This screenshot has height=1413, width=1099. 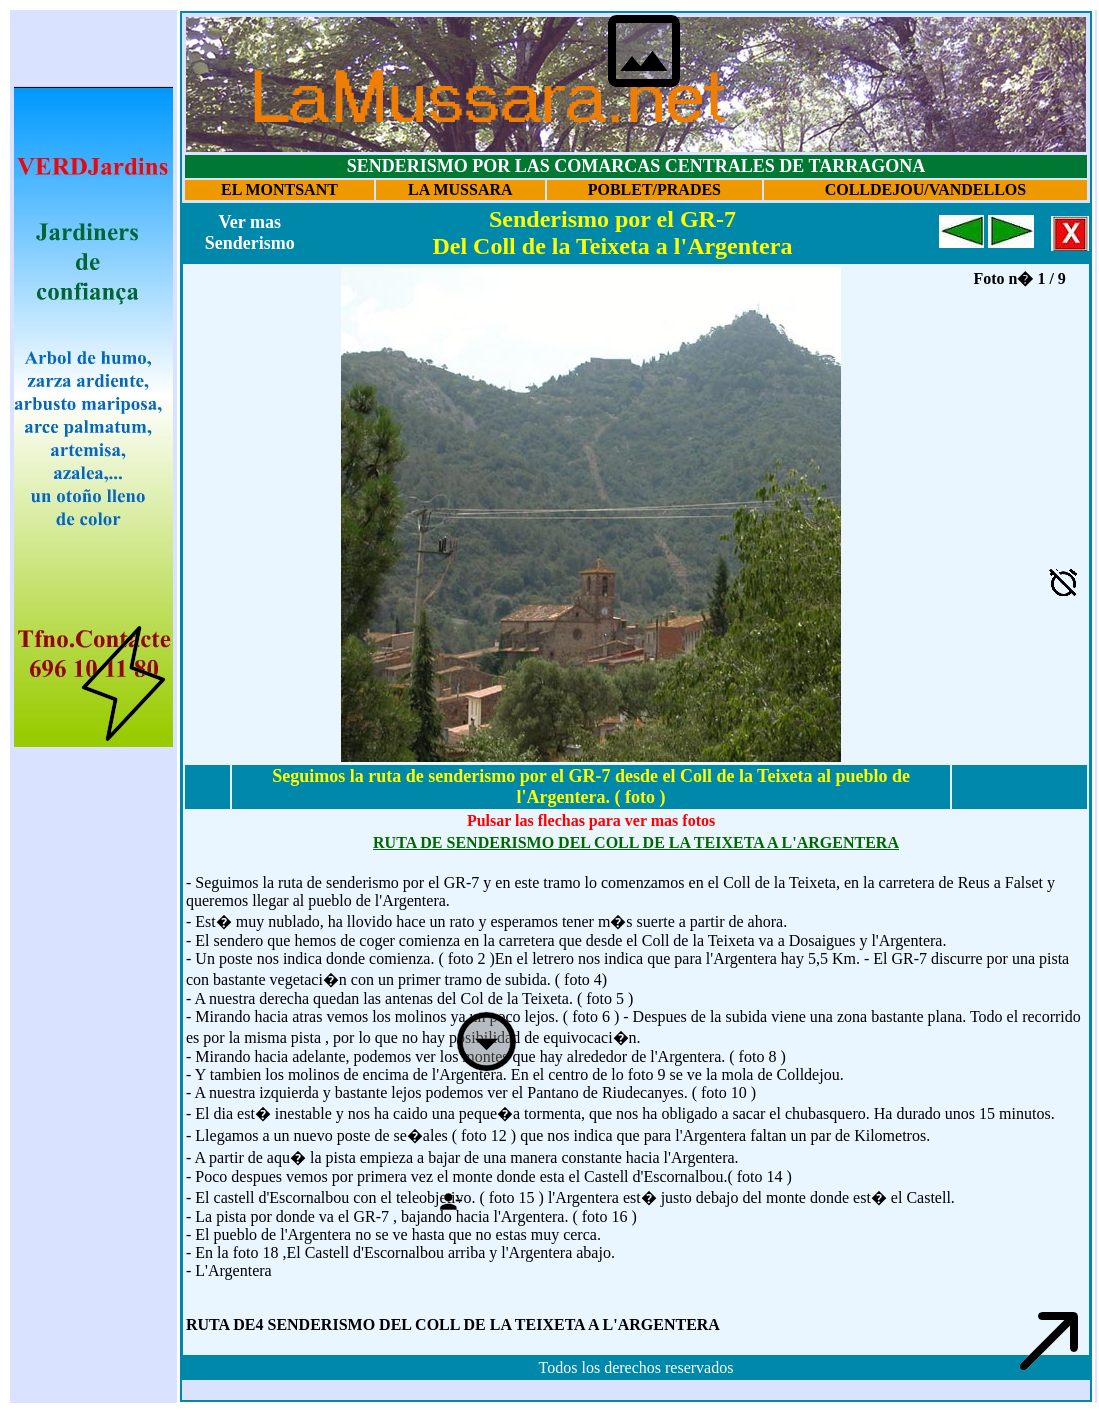 I want to click on indicates fast or instant action, so click(x=123, y=683).